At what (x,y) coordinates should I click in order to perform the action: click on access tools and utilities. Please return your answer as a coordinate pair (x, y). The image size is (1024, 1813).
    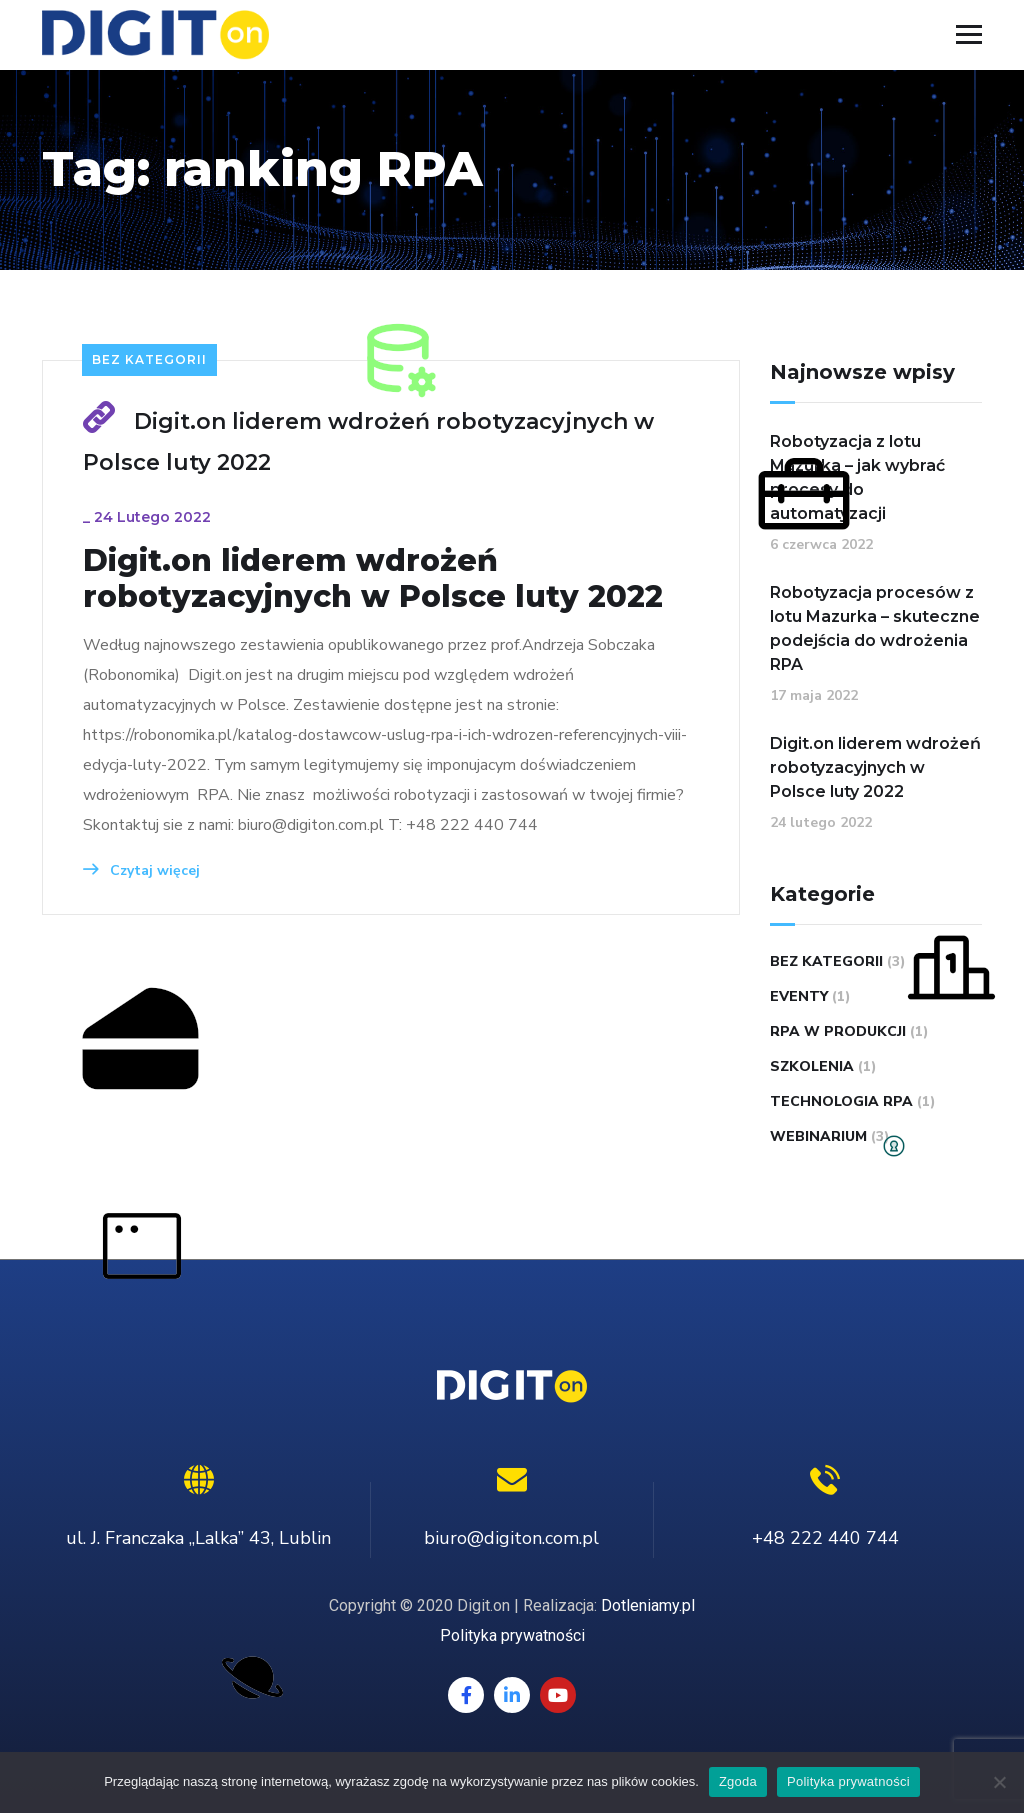
    Looking at the image, I should click on (804, 497).